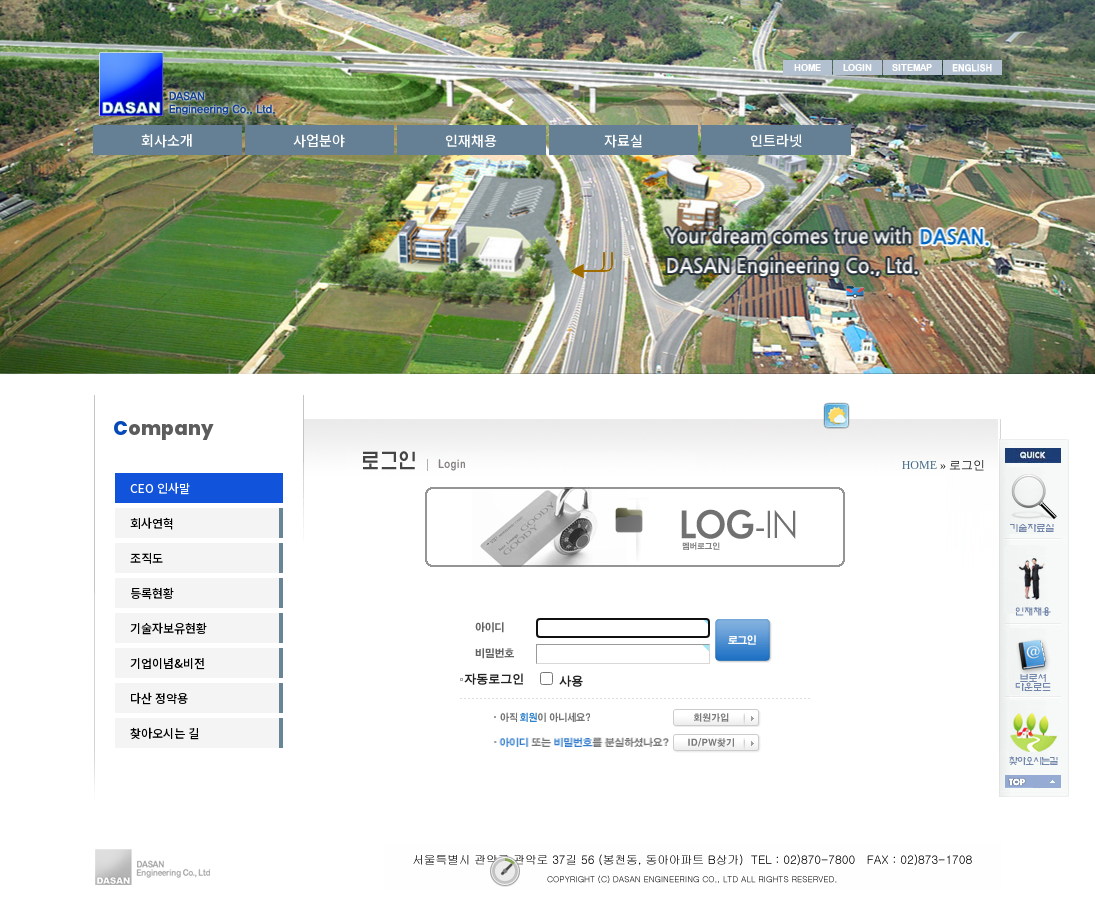  Describe the element at coordinates (836, 415) in the screenshot. I see `open the weather application` at that location.